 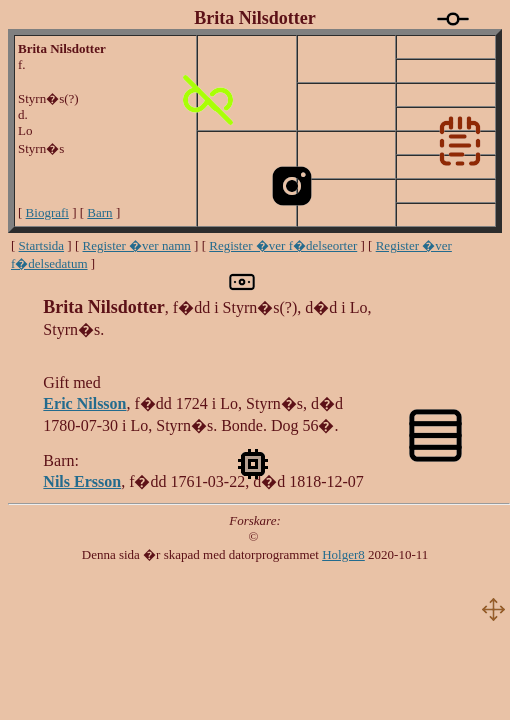 What do you see at coordinates (242, 282) in the screenshot?
I see `view payment or cash options` at bounding box center [242, 282].